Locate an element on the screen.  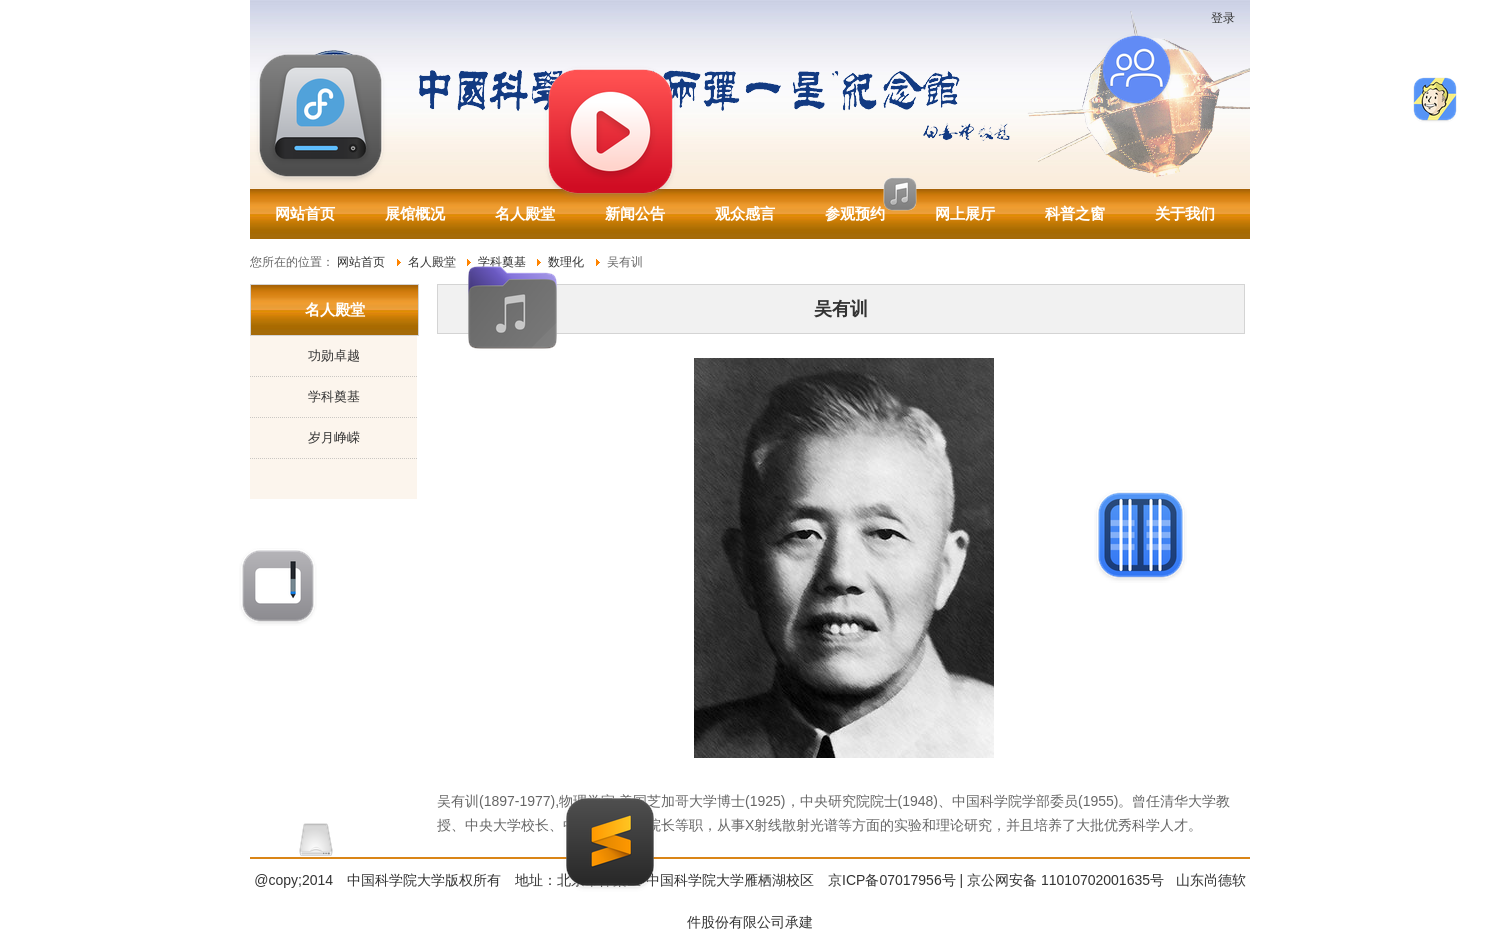
launch fedora linux installer is located at coordinates (320, 115).